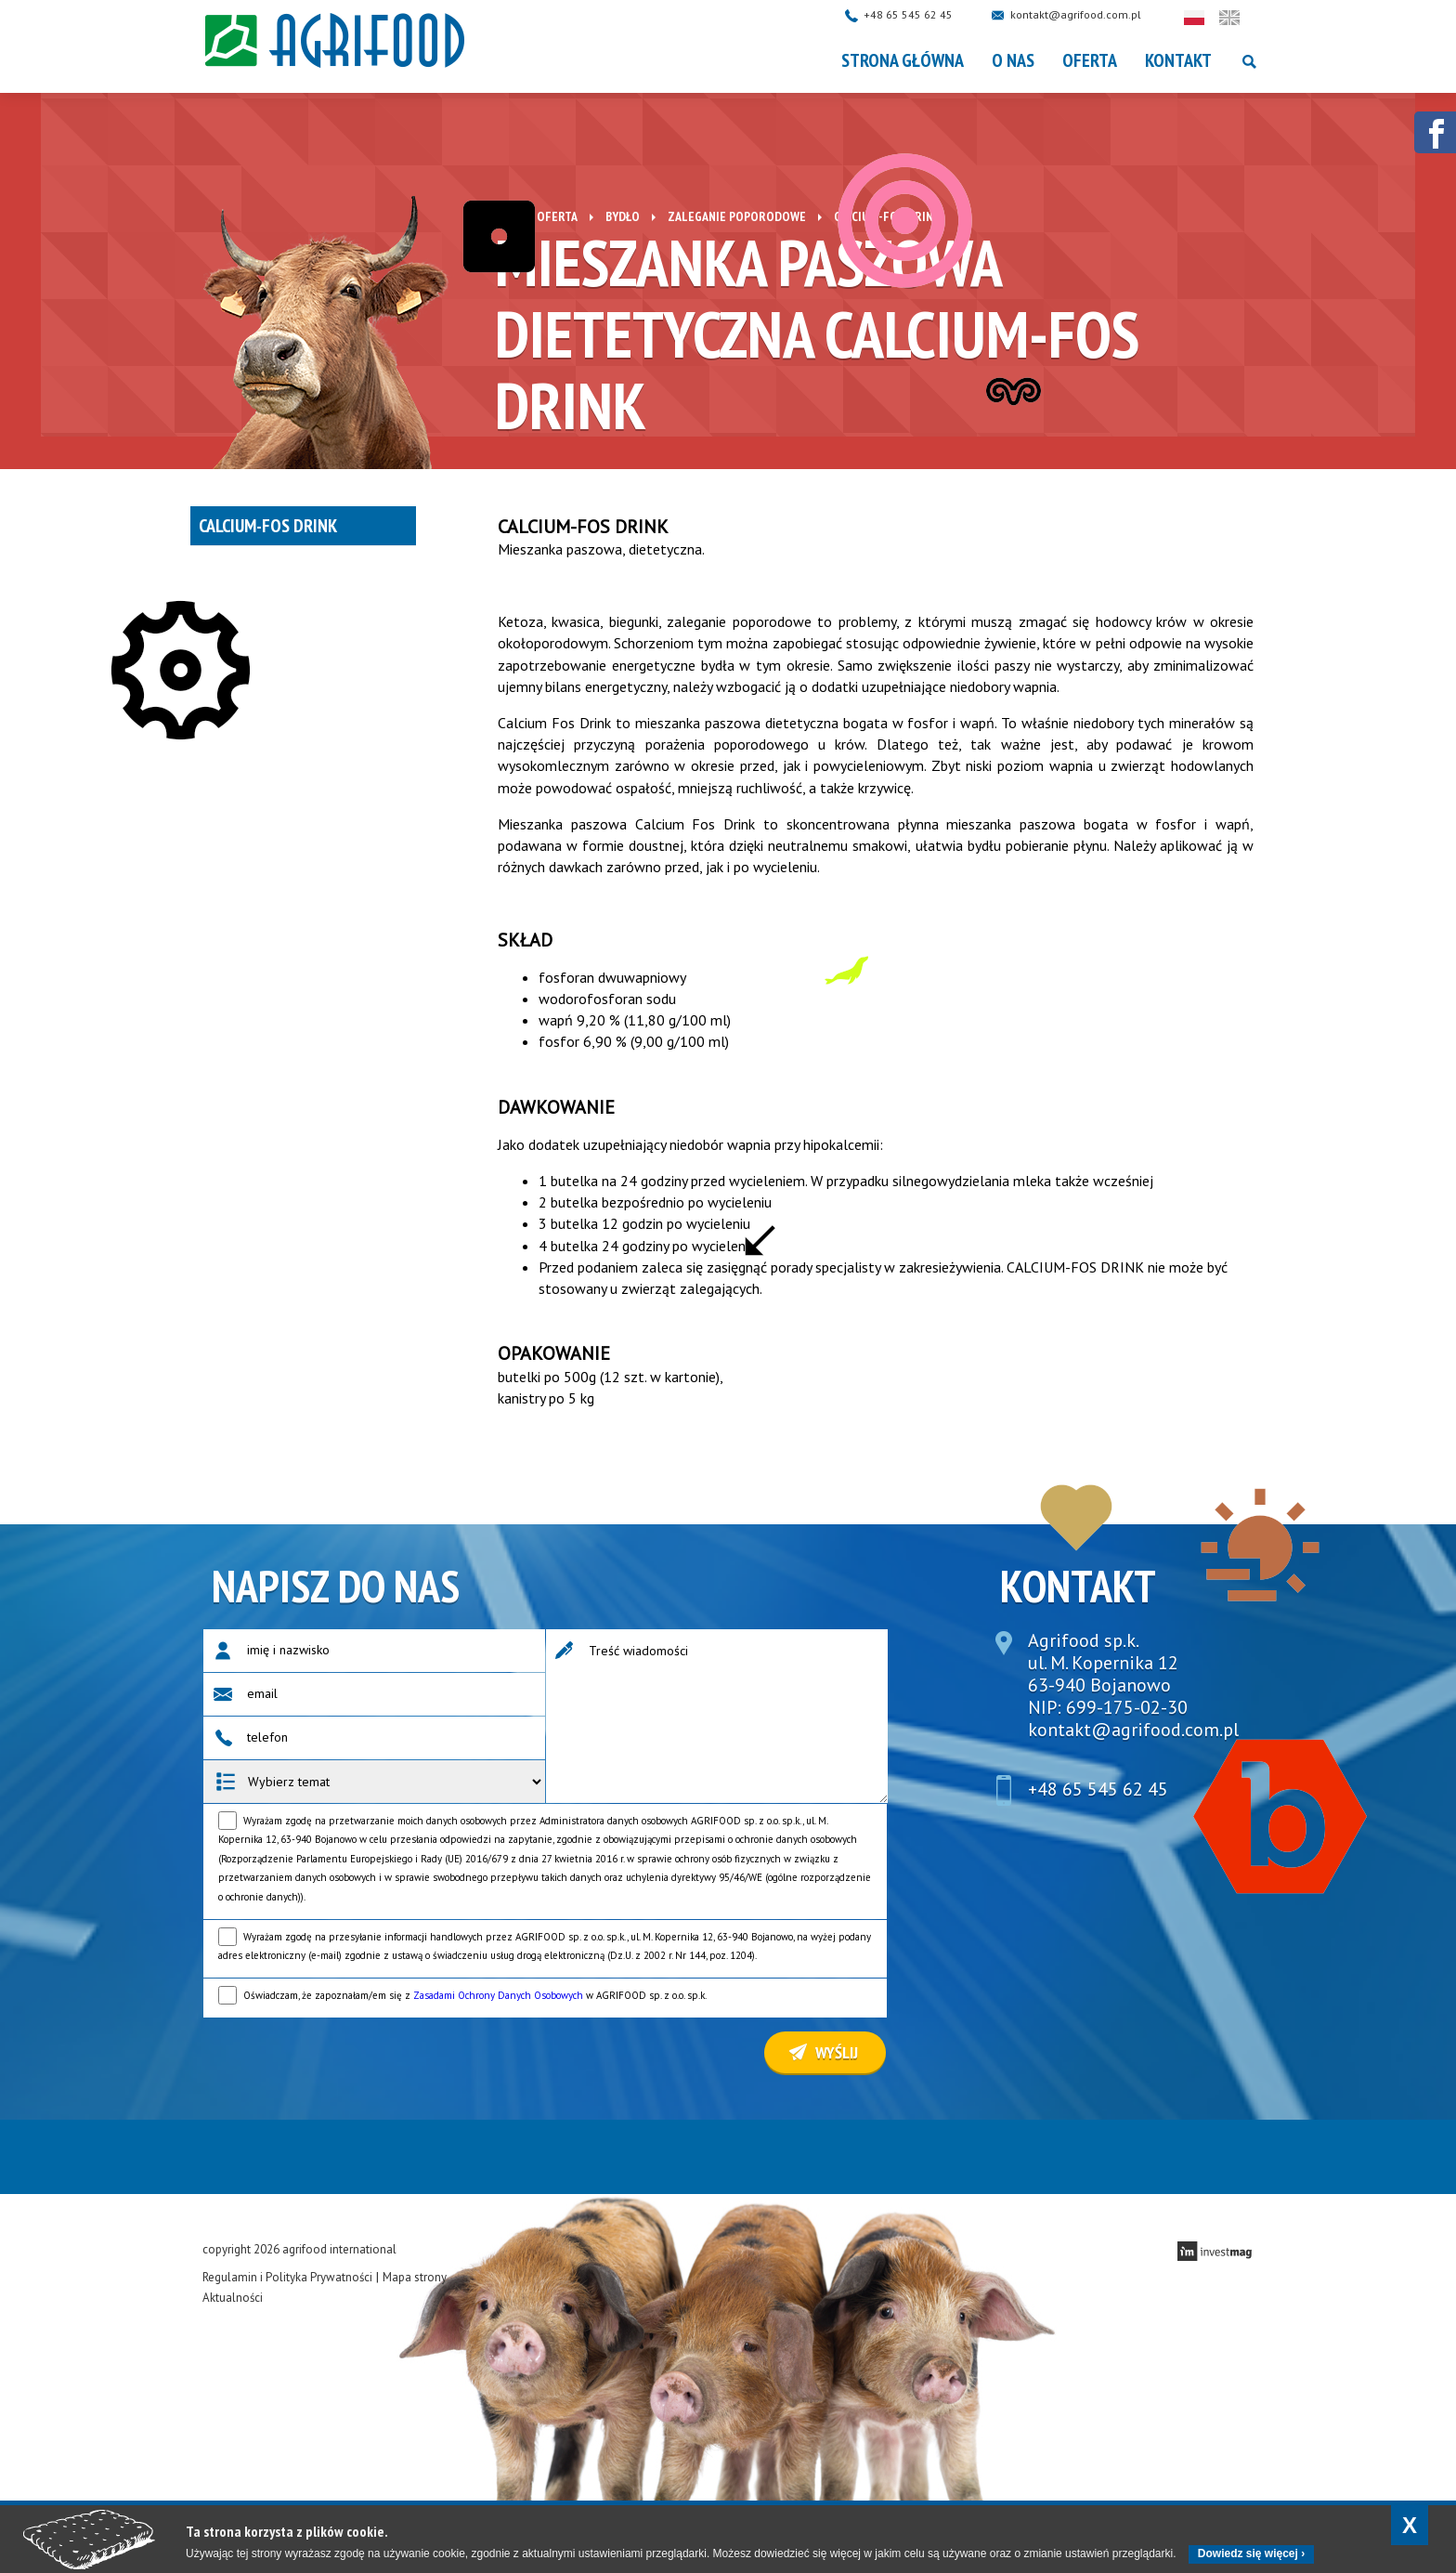  What do you see at coordinates (499, 236) in the screenshot?
I see `roll the dice or generate a random result` at bounding box center [499, 236].